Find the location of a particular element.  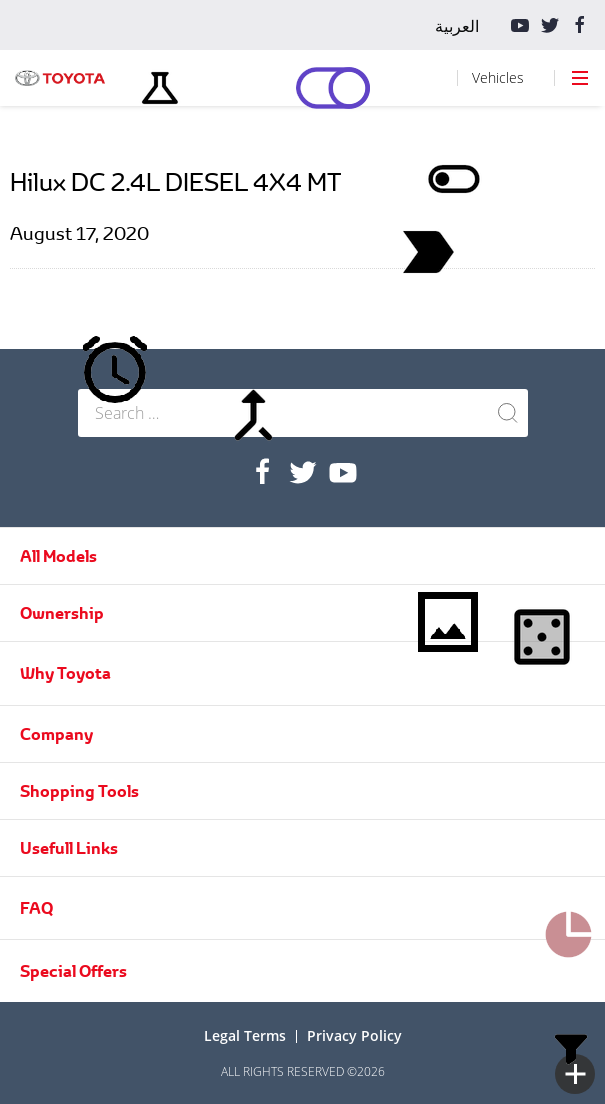

merge branches or items together is located at coordinates (253, 415).